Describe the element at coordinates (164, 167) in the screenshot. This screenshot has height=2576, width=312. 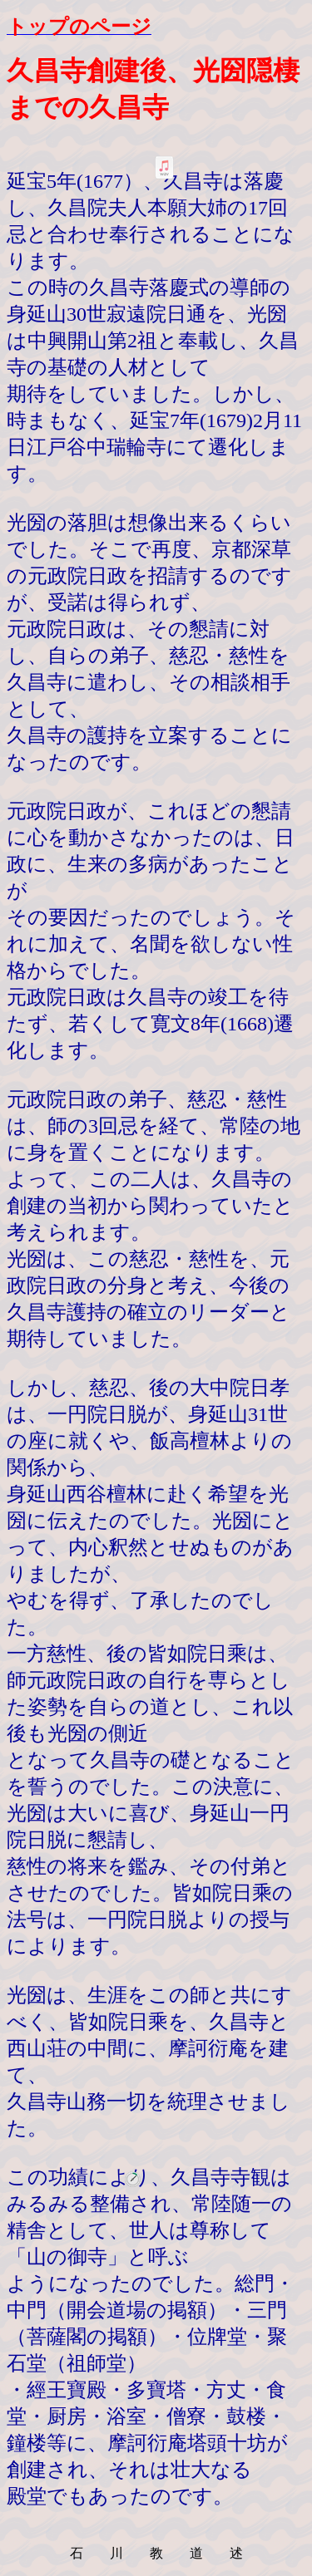
I see `an audio file in wav format` at that location.